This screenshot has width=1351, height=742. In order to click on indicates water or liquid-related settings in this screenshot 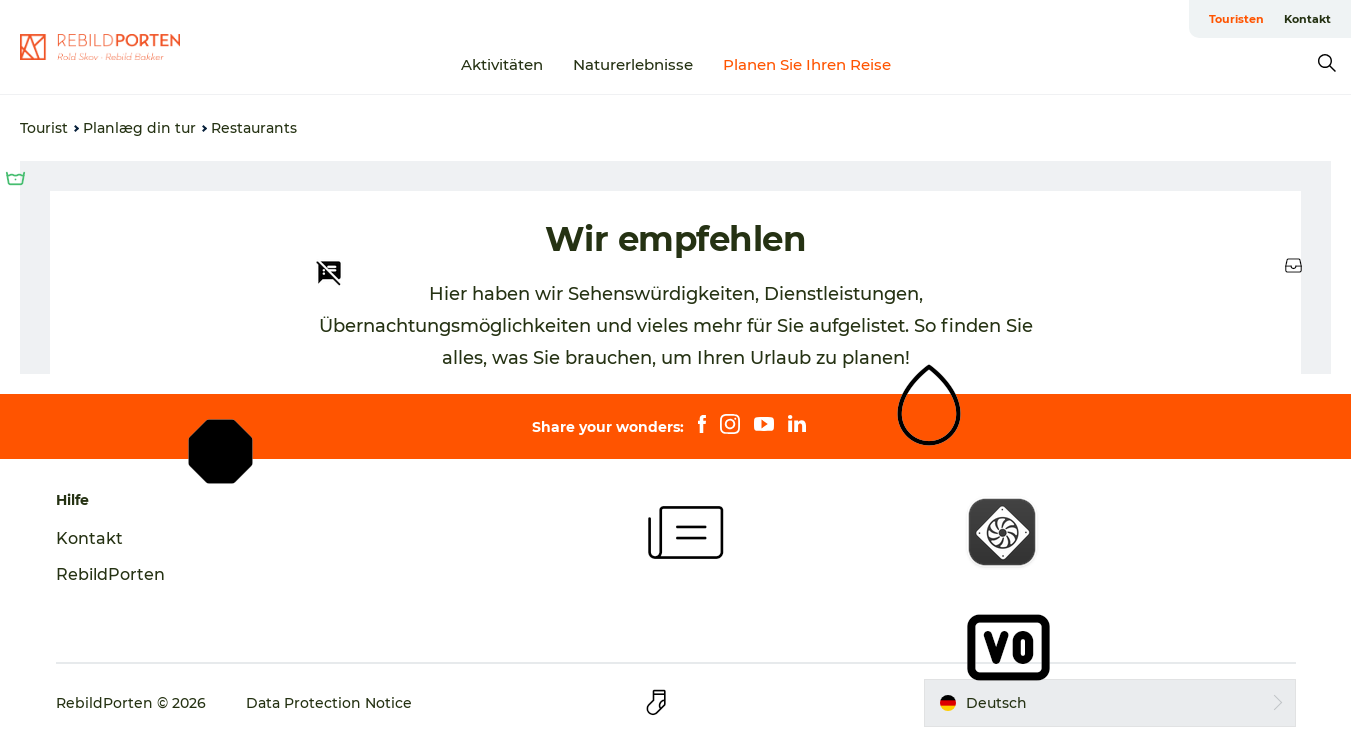, I will do `click(929, 408)`.